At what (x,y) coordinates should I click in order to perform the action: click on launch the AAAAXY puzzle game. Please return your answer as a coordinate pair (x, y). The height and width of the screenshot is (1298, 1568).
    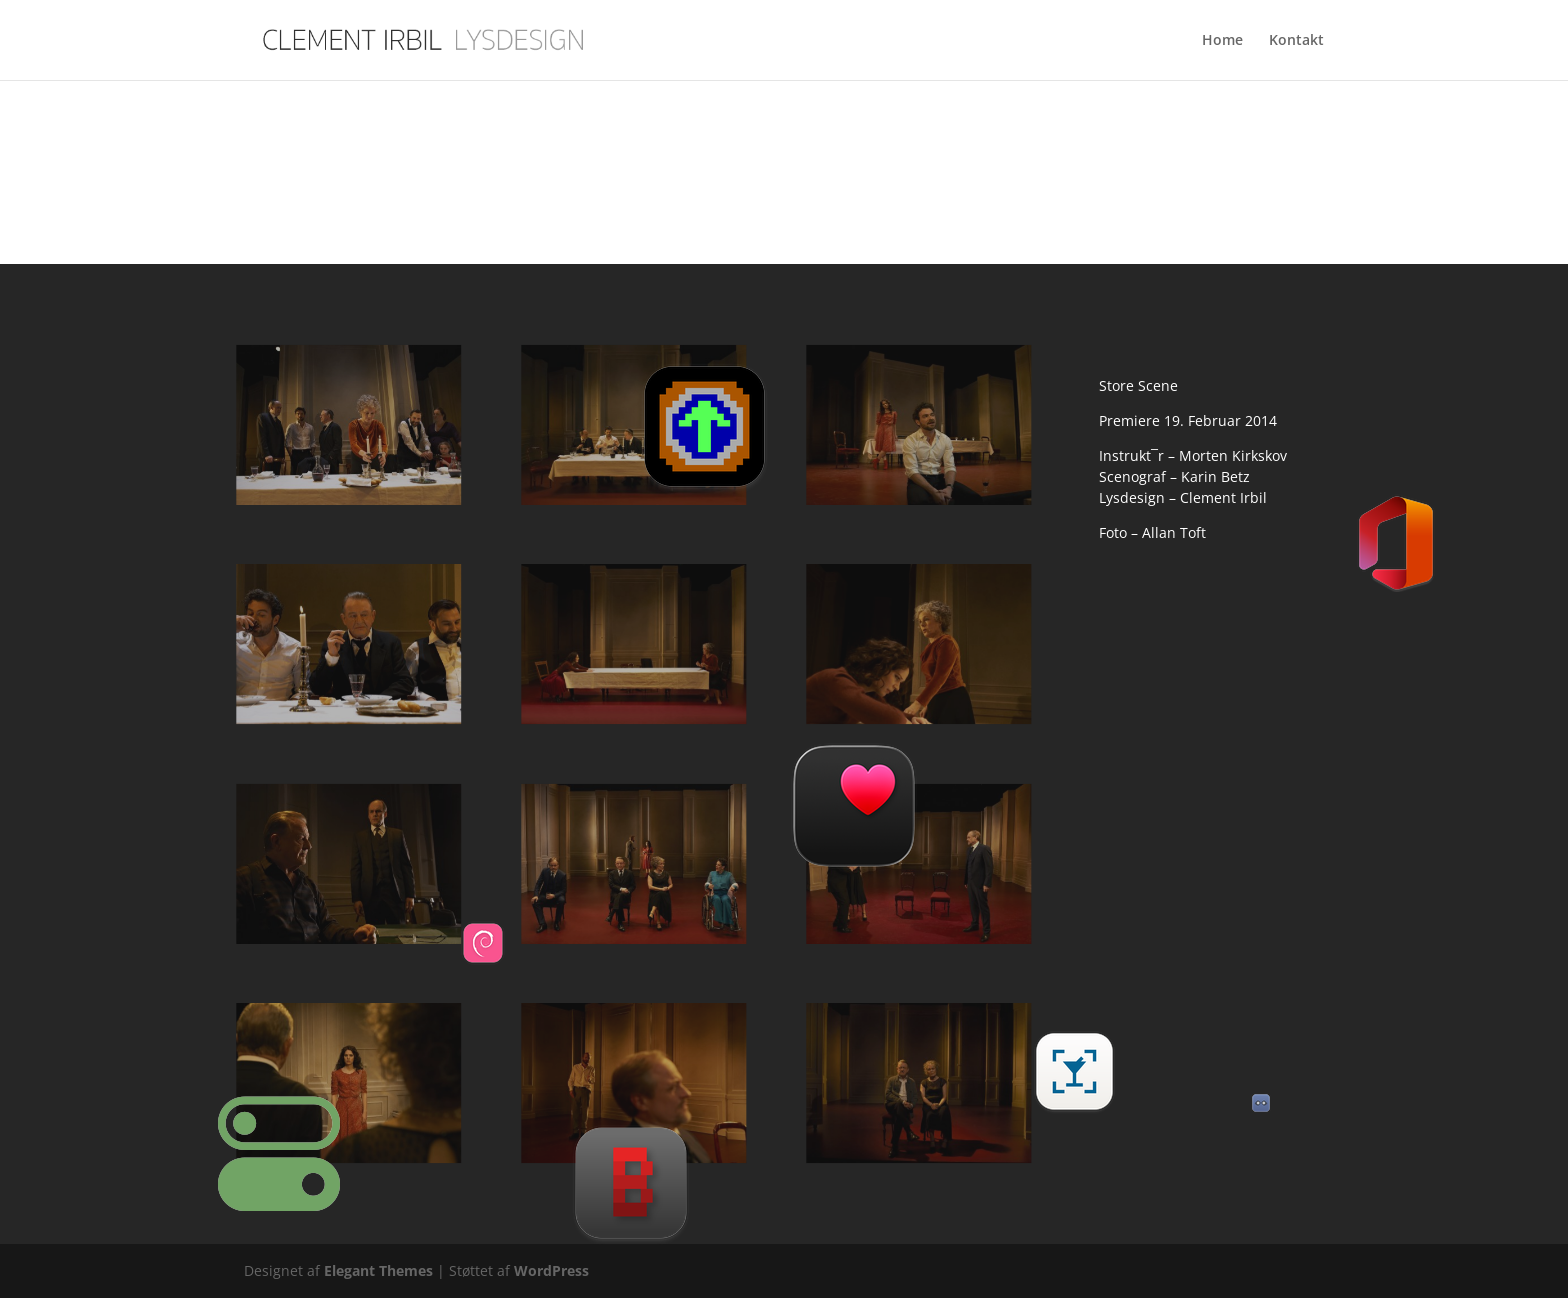
    Looking at the image, I should click on (704, 426).